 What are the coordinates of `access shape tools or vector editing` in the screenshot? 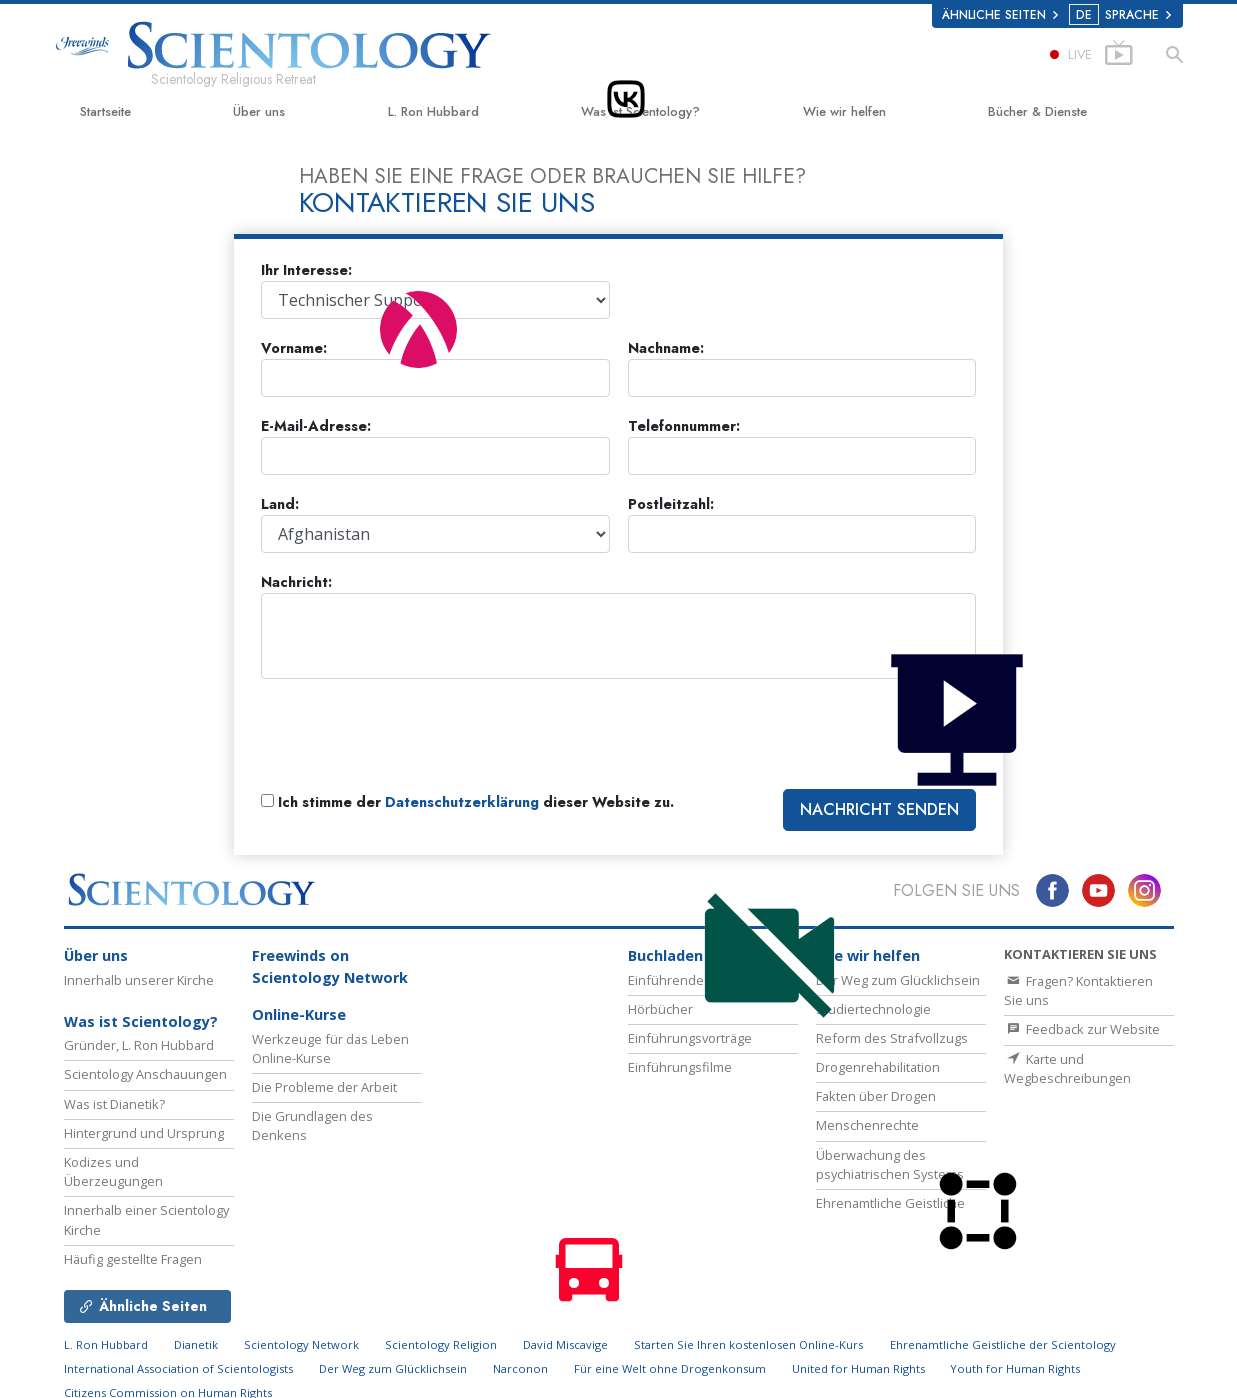 It's located at (978, 1211).